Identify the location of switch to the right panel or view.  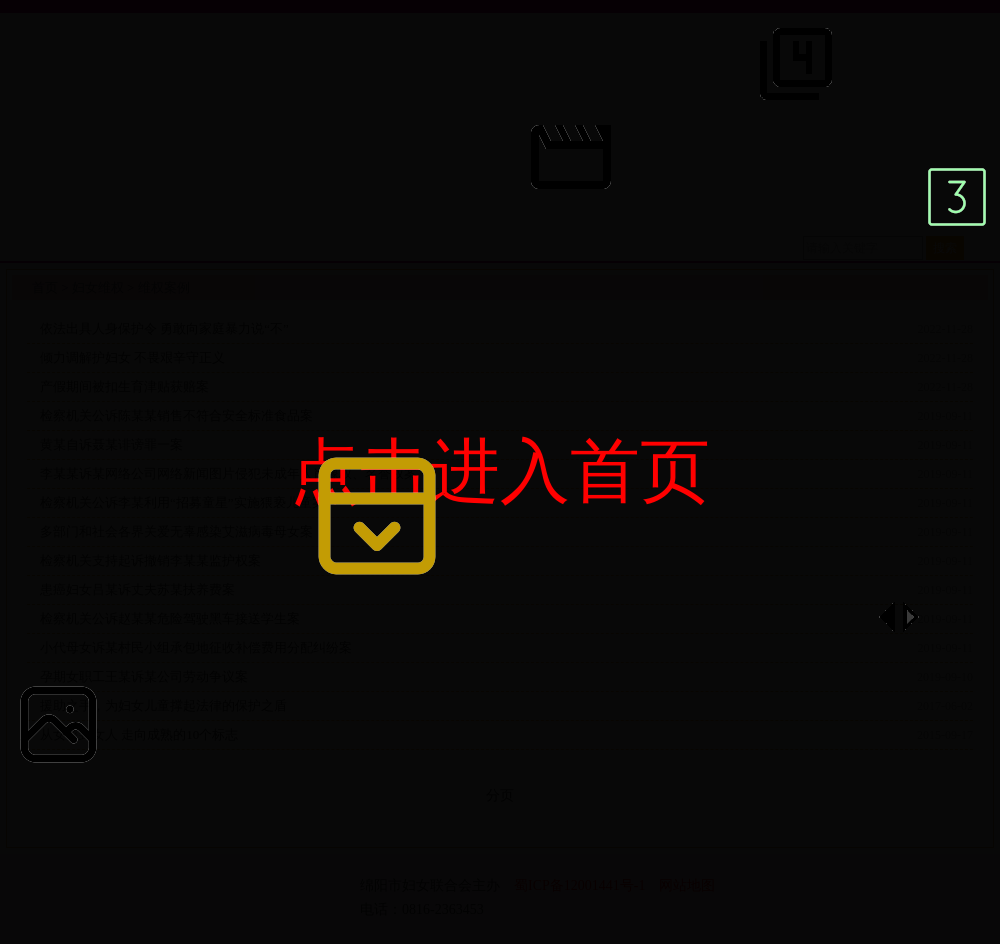
(899, 617).